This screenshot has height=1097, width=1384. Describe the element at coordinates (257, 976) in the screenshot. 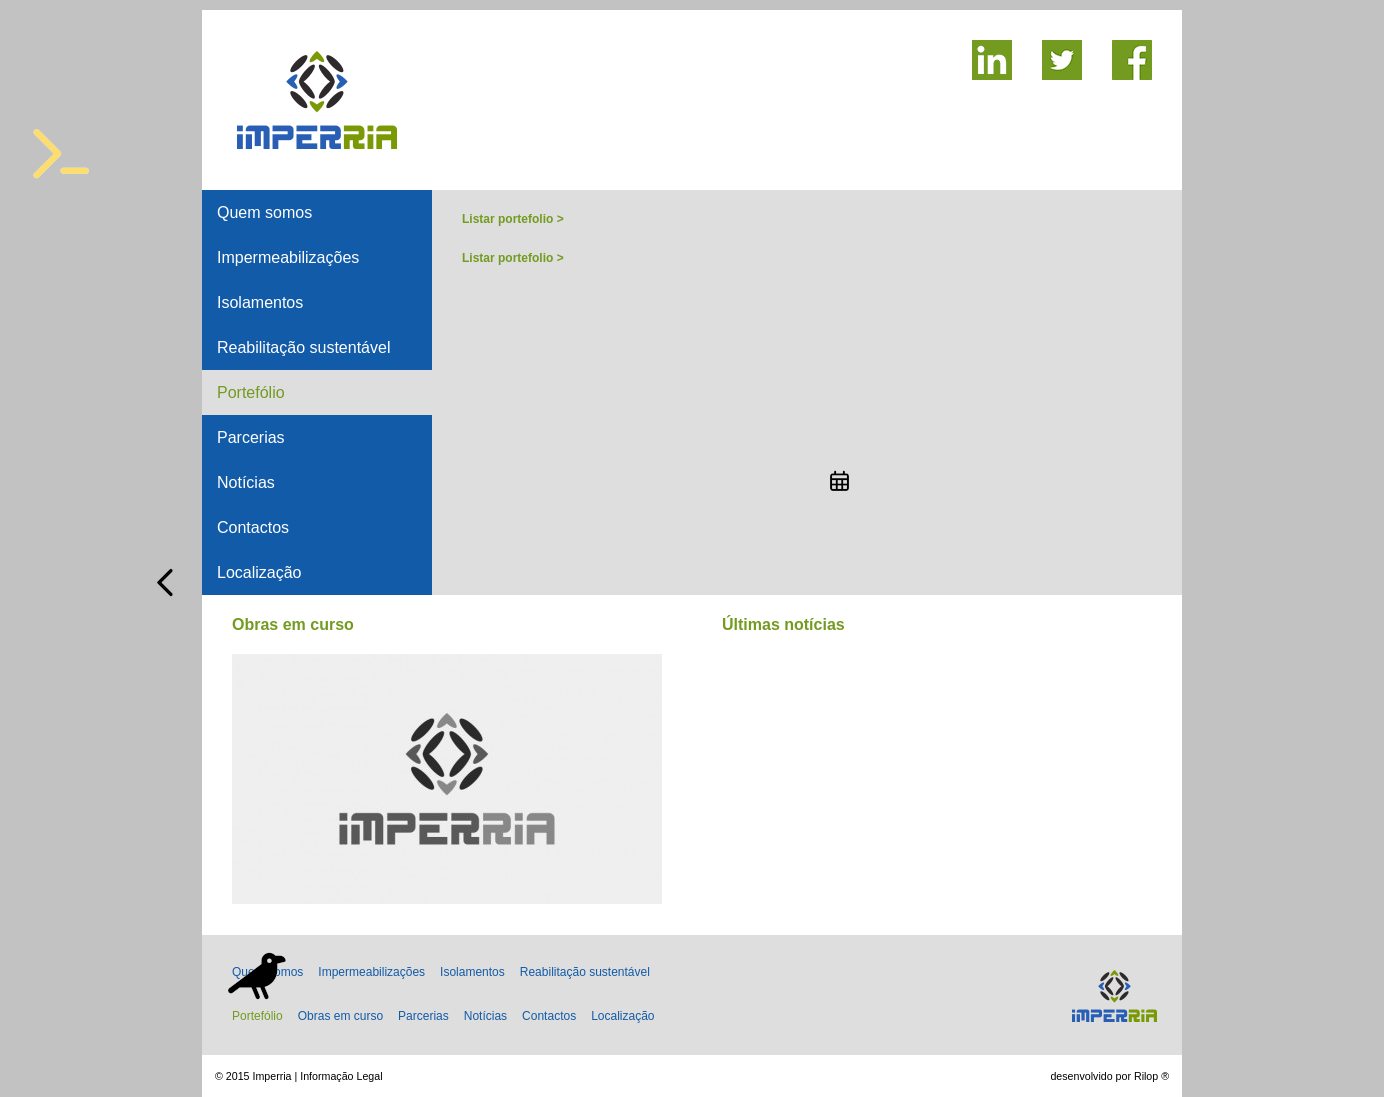

I see `crow icon from fontawesome icon set` at that location.